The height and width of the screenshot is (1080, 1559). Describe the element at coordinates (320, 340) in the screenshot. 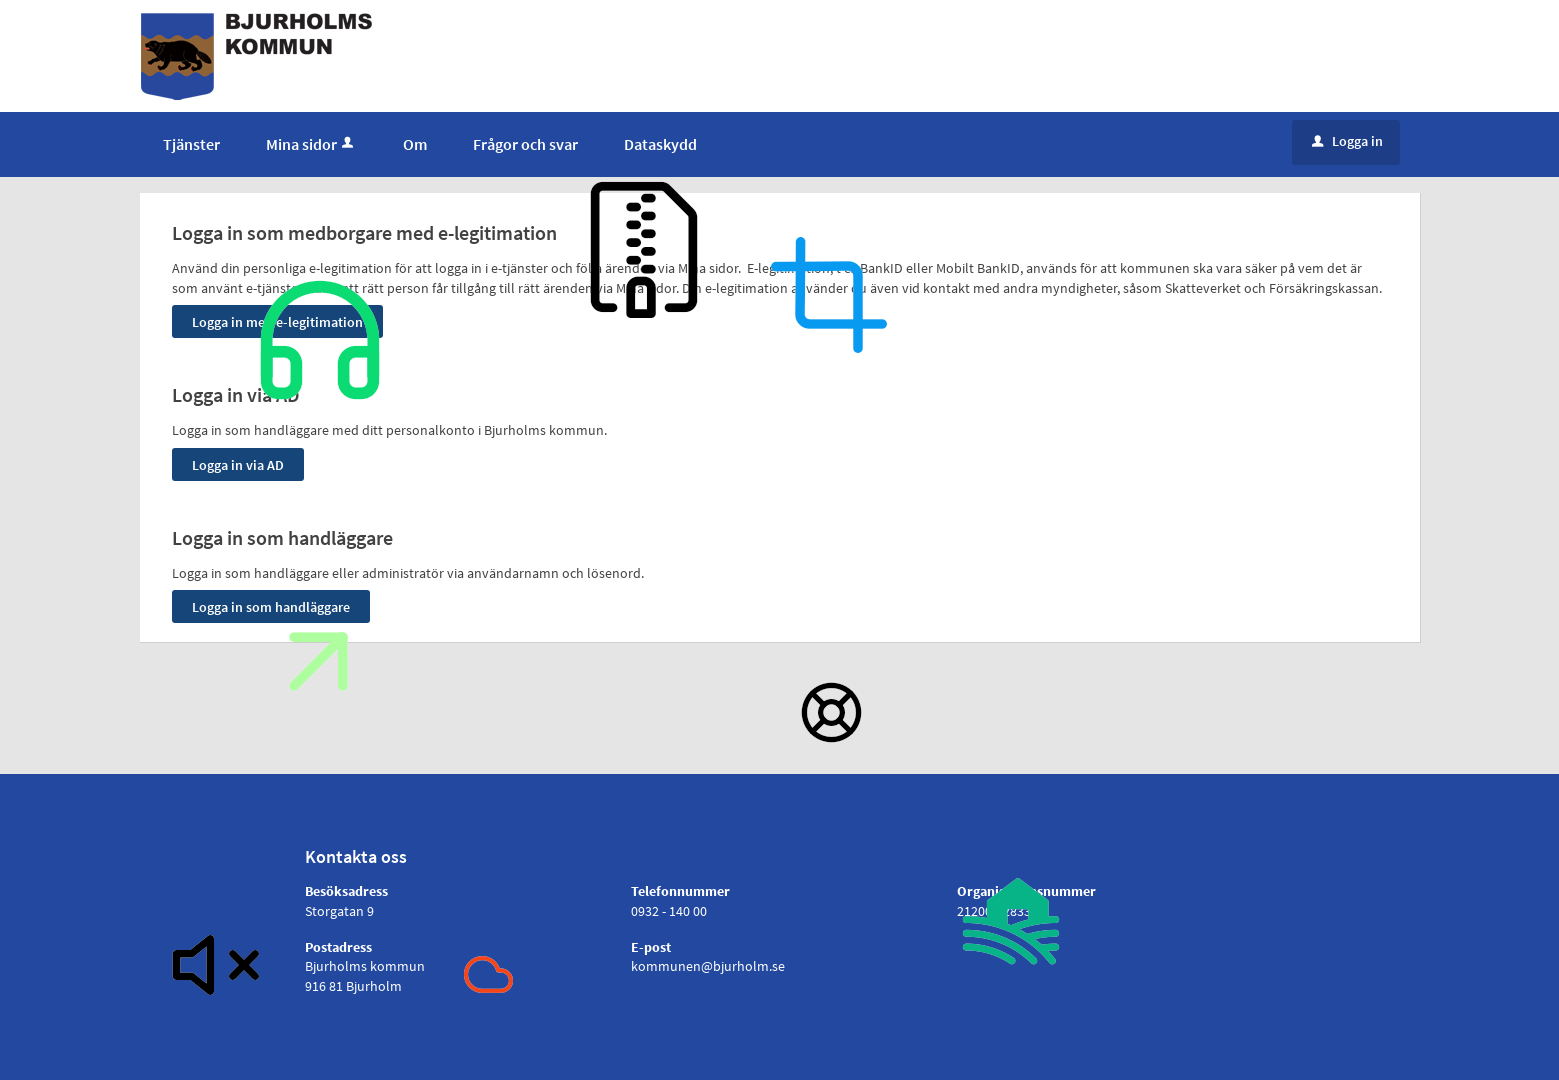

I see `access audio or music player` at that location.